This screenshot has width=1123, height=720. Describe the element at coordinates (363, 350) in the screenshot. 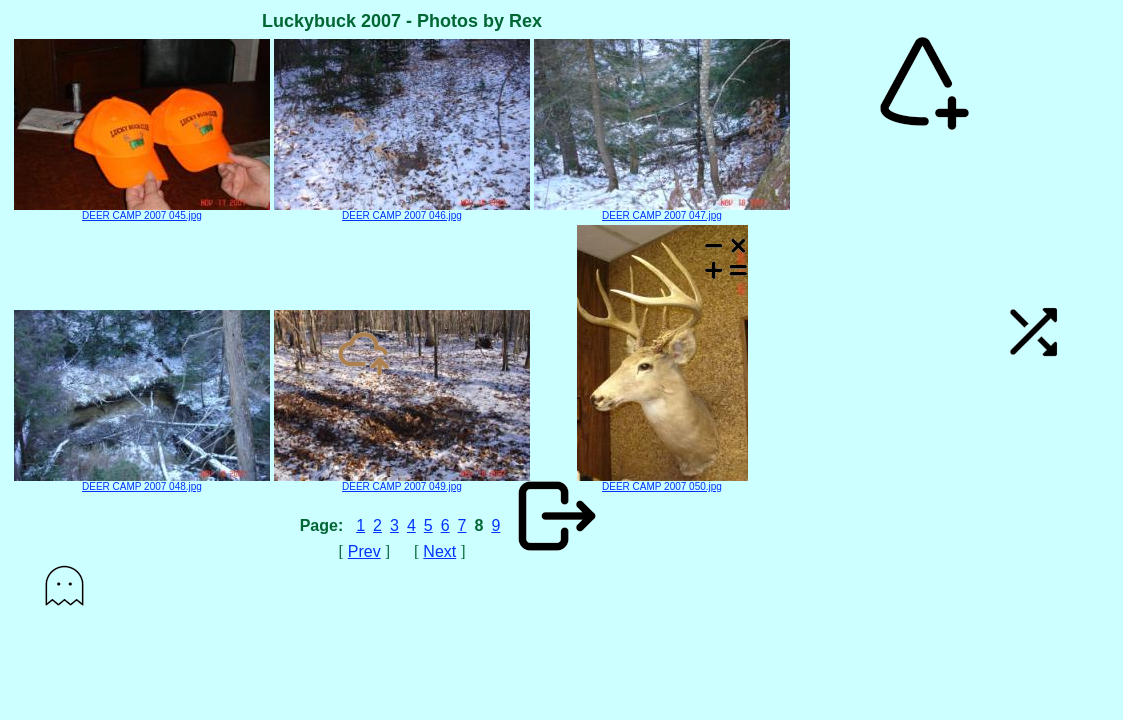

I see `upload file to cloud storage` at that location.